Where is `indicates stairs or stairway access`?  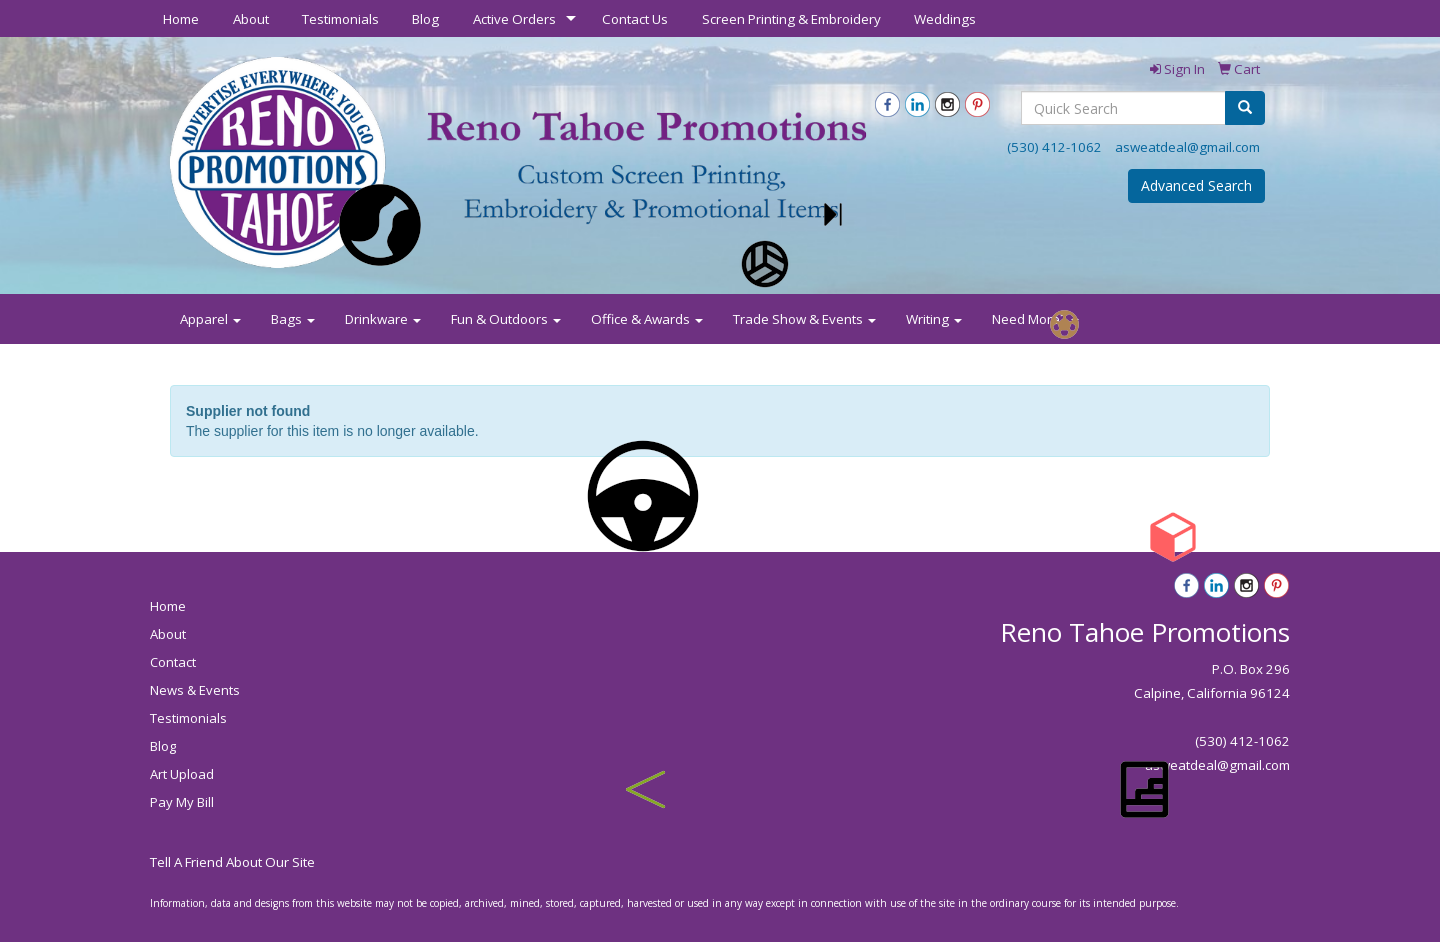
indicates stairs or stairway access is located at coordinates (1144, 789).